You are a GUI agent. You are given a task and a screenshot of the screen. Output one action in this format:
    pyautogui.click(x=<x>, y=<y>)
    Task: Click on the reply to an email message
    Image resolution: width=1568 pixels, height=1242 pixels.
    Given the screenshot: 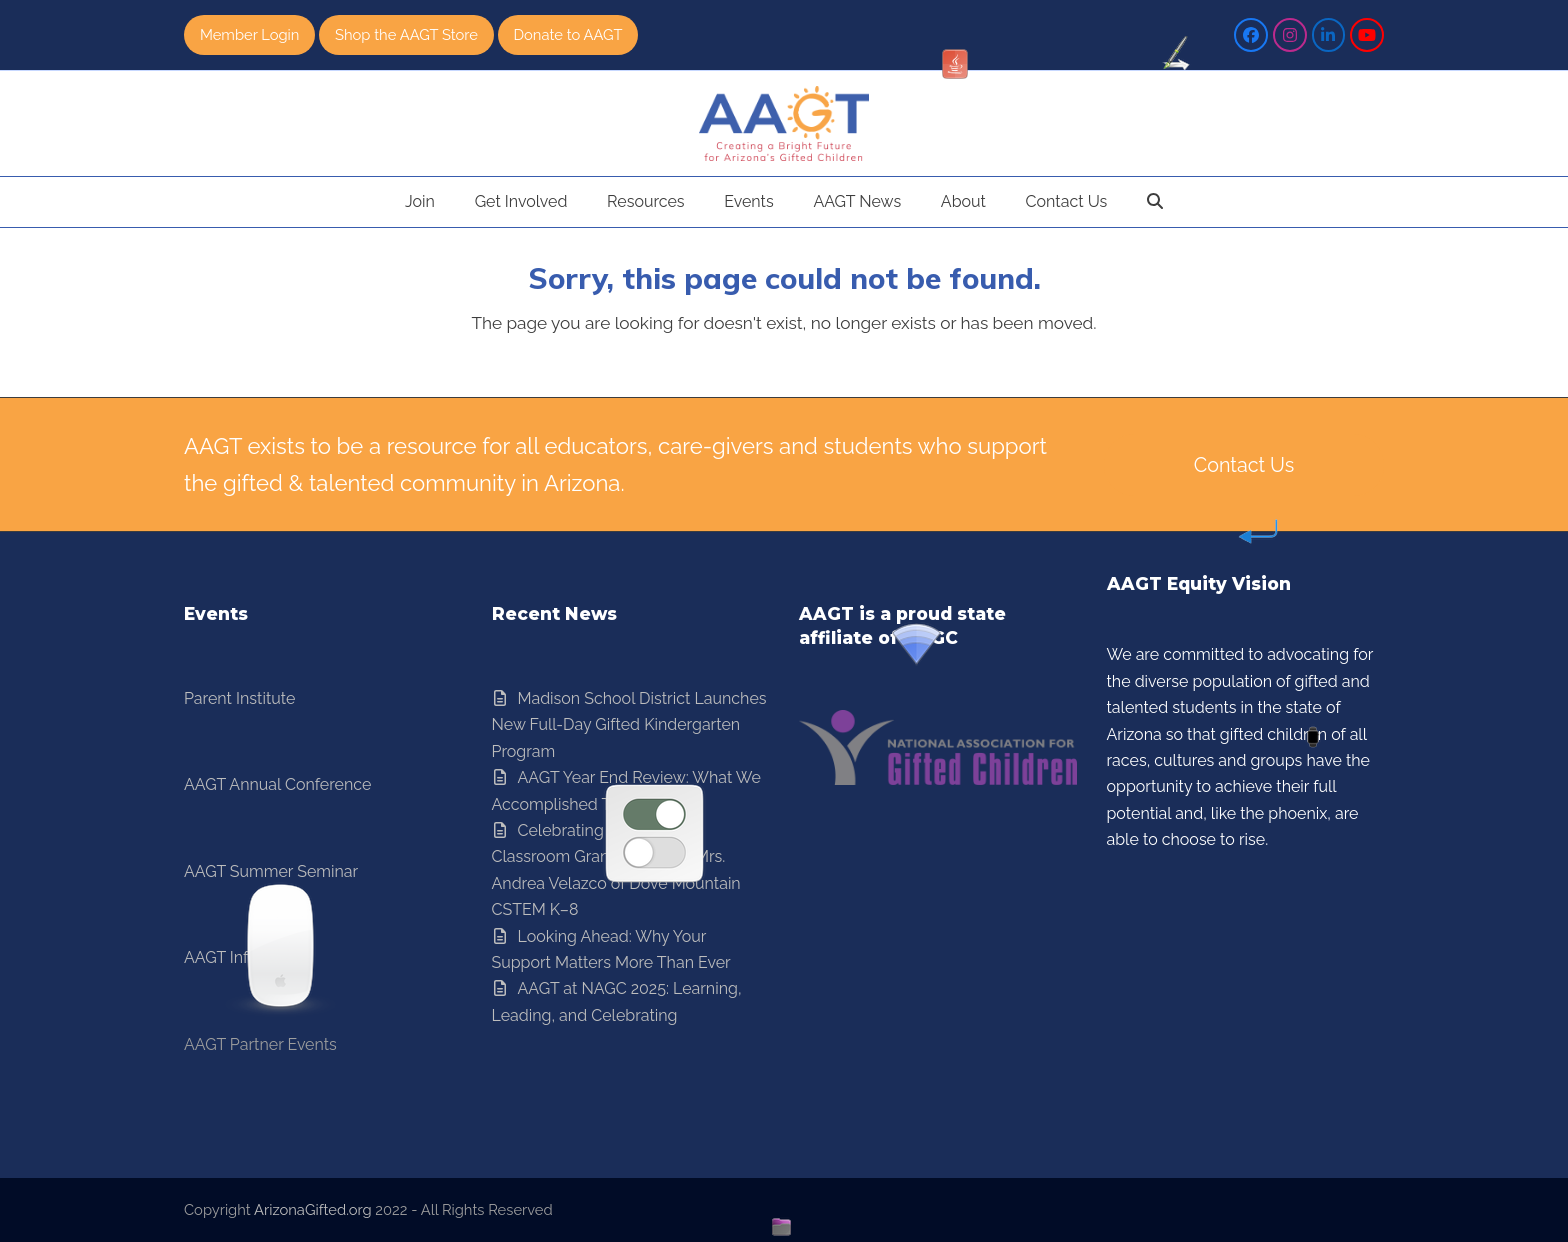 What is the action you would take?
    pyautogui.click(x=1257, y=528)
    